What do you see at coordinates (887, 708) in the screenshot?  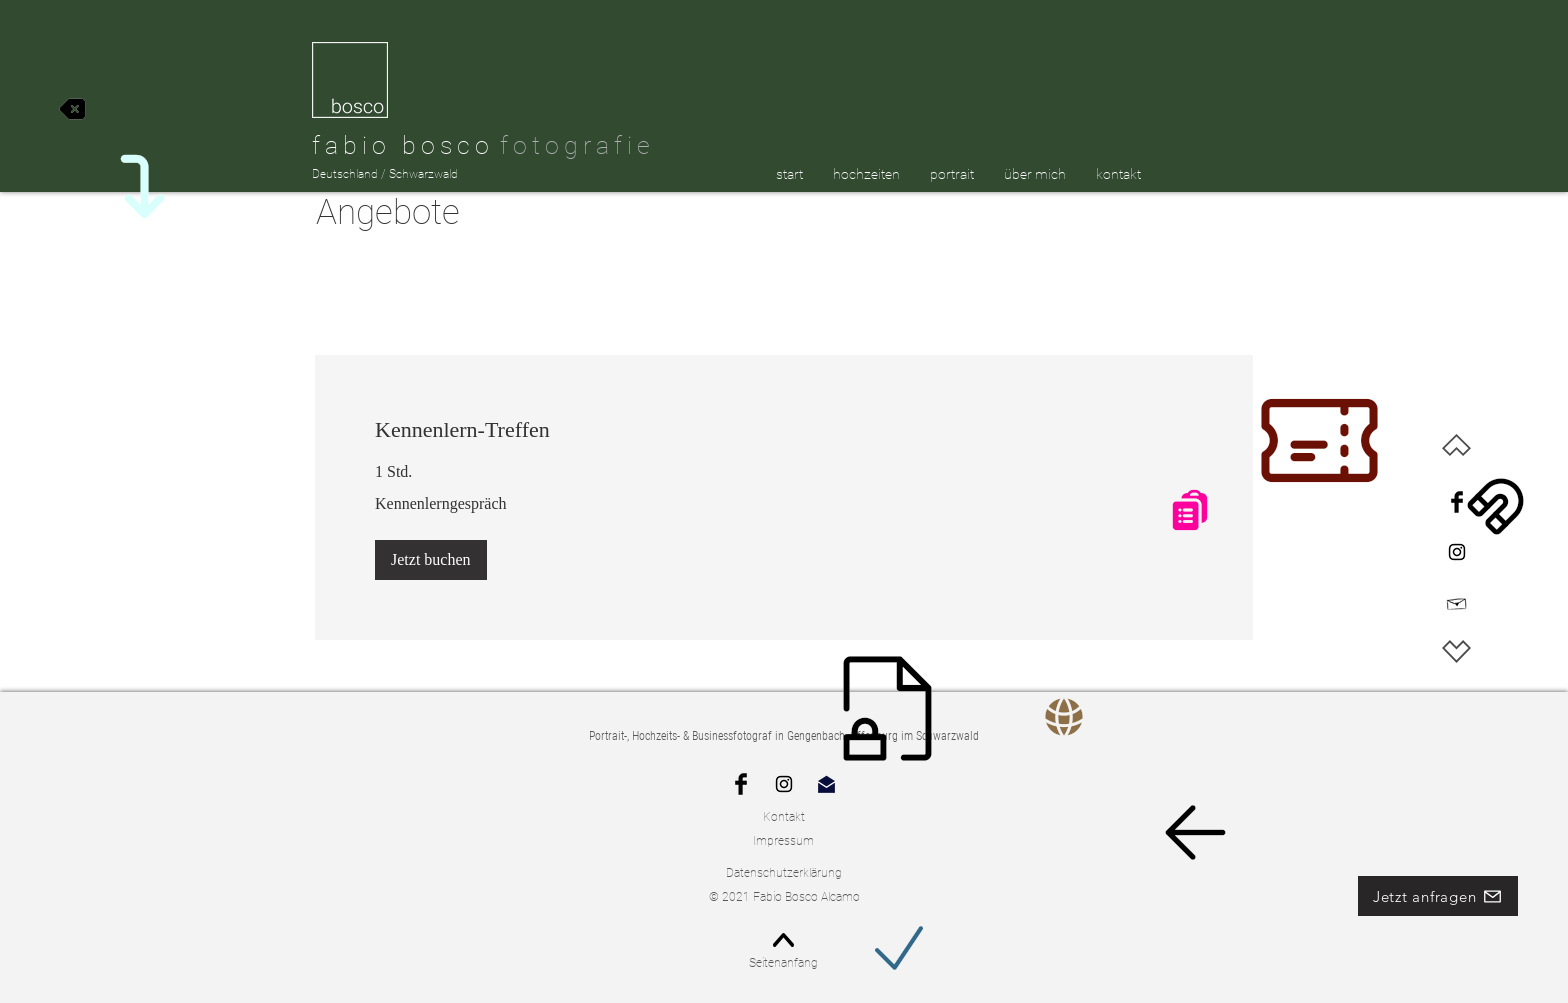 I see `access a locked or protected file` at bounding box center [887, 708].